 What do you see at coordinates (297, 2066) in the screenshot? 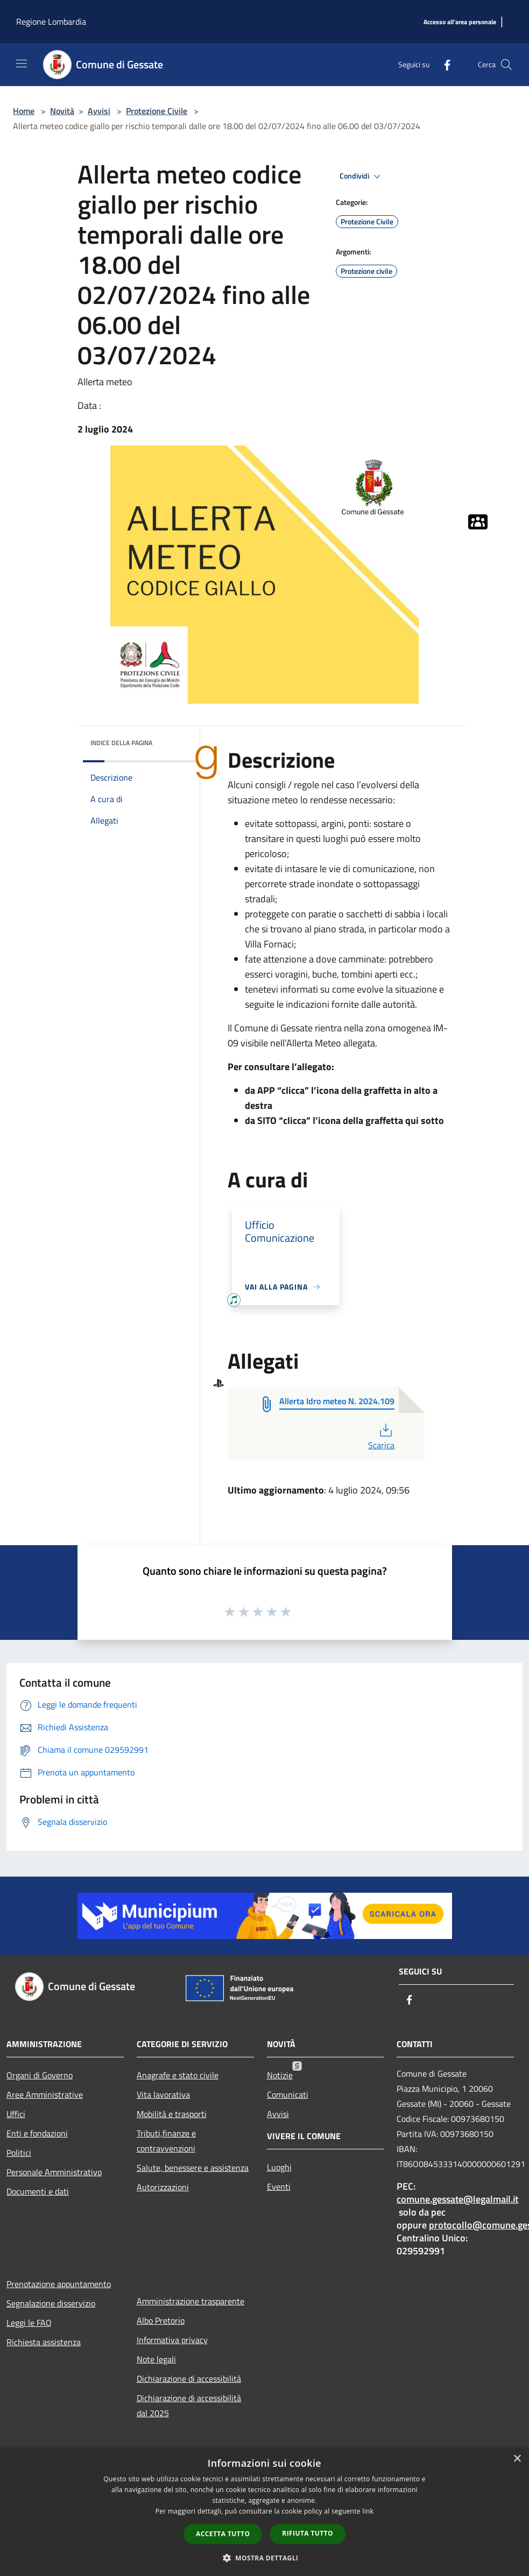
I see `sellcast brand logo` at bounding box center [297, 2066].